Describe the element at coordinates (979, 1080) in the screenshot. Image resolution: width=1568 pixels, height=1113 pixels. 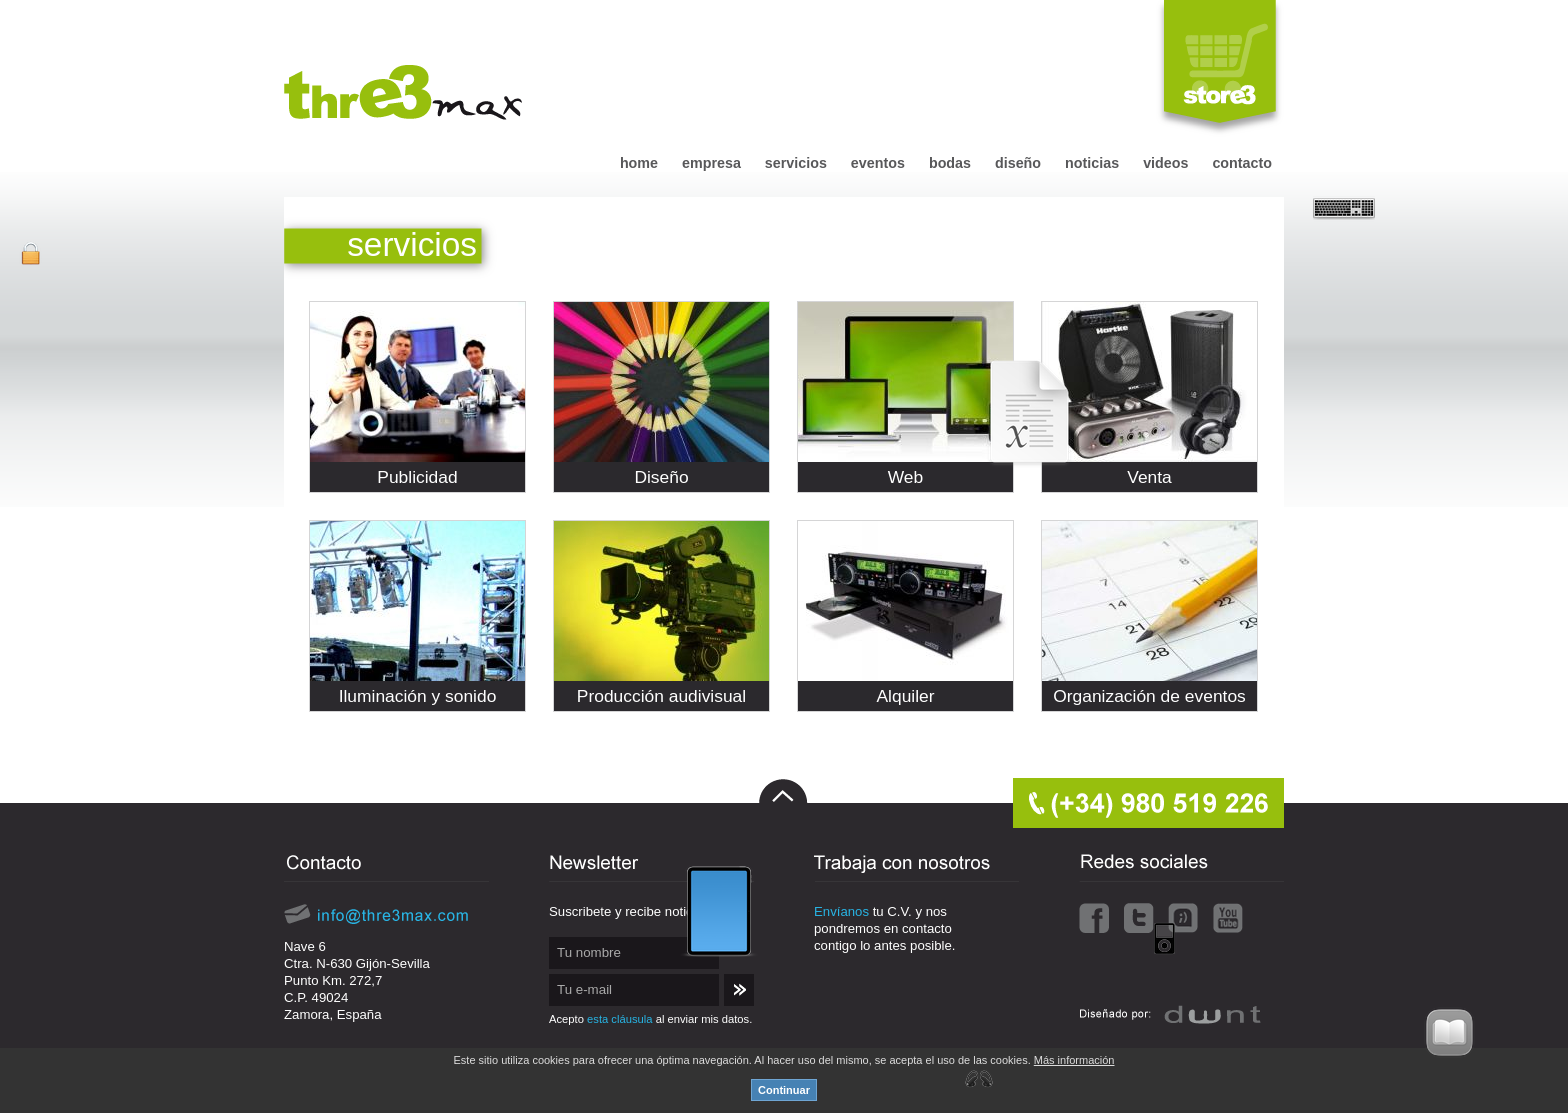
I see `connect beats wireless earbuds via bluetooth` at that location.